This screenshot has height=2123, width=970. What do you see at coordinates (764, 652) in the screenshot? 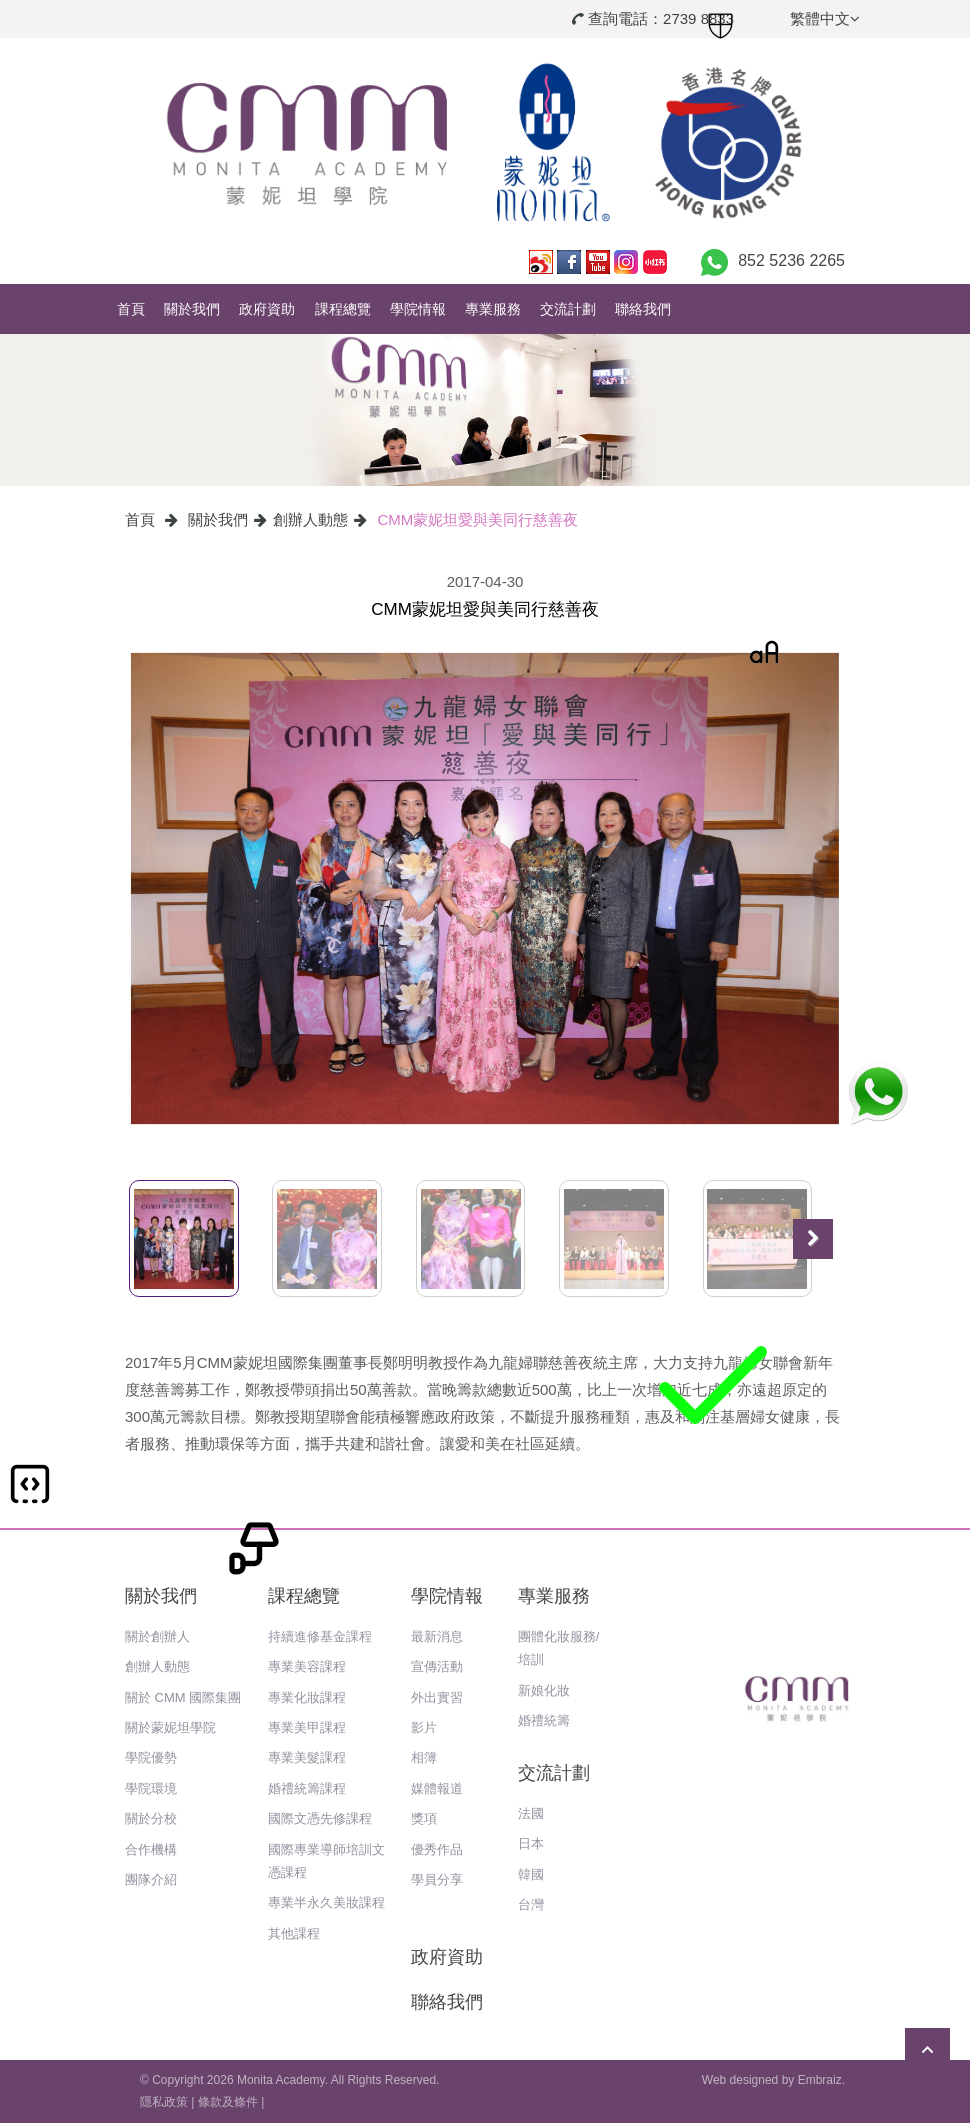
I see `toggle between uppercase and lowercase text` at bounding box center [764, 652].